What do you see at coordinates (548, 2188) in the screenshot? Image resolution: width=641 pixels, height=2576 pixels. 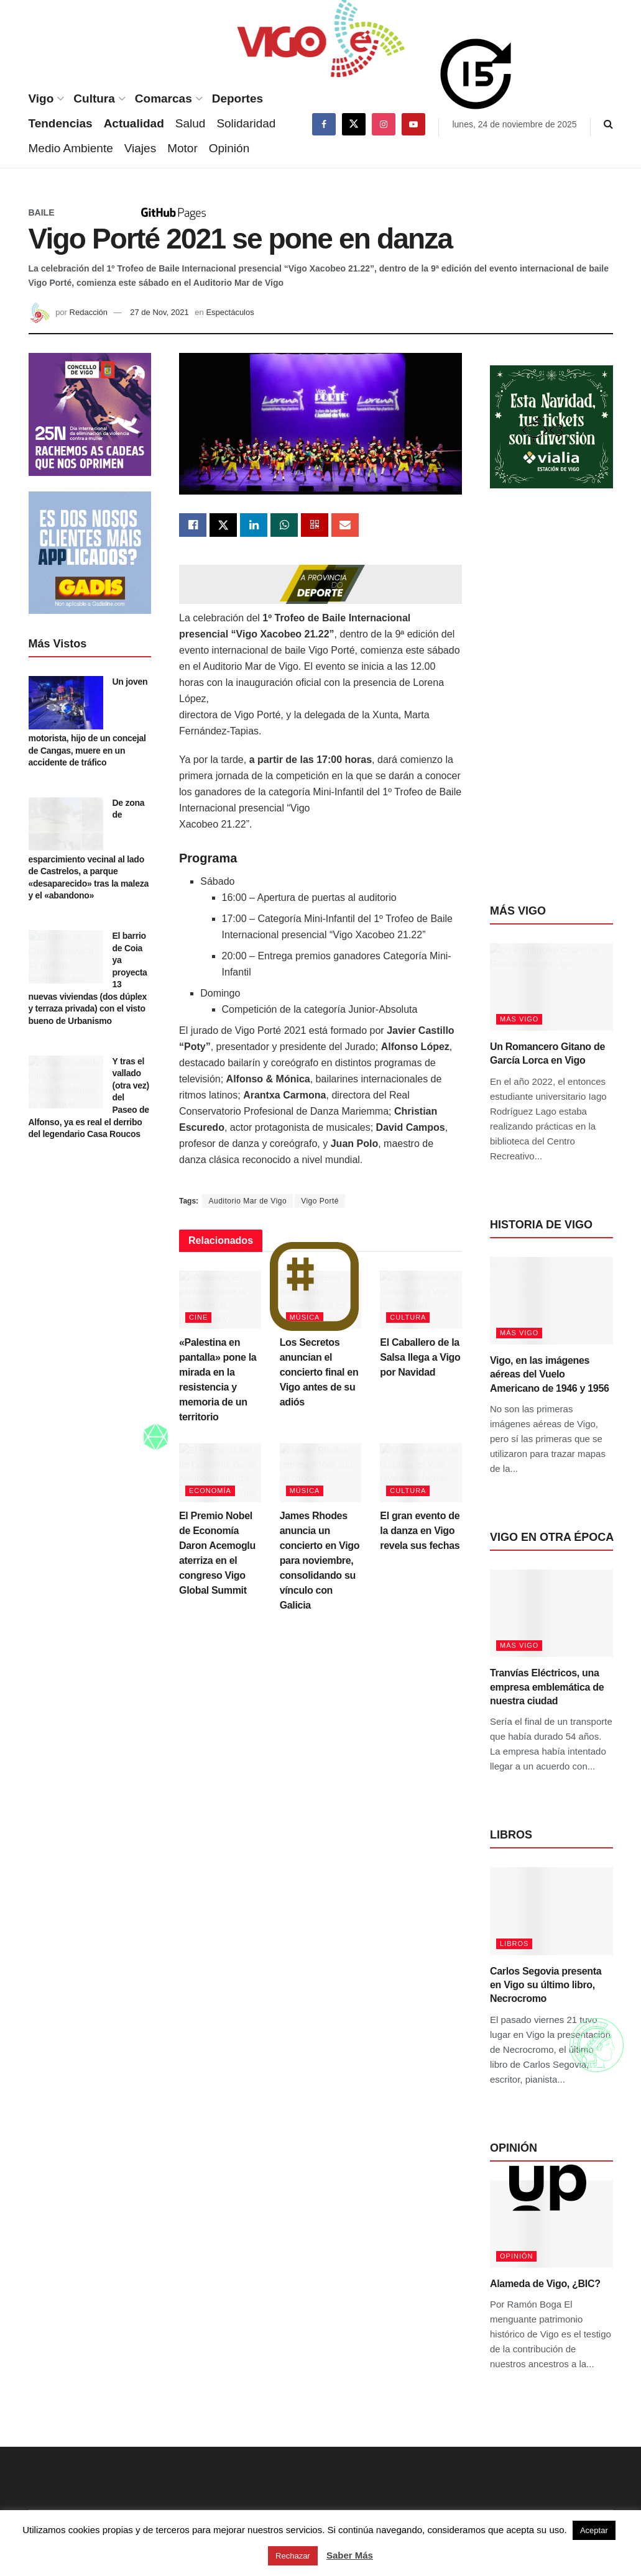 I see `visit the Uplabs design resources website` at bounding box center [548, 2188].